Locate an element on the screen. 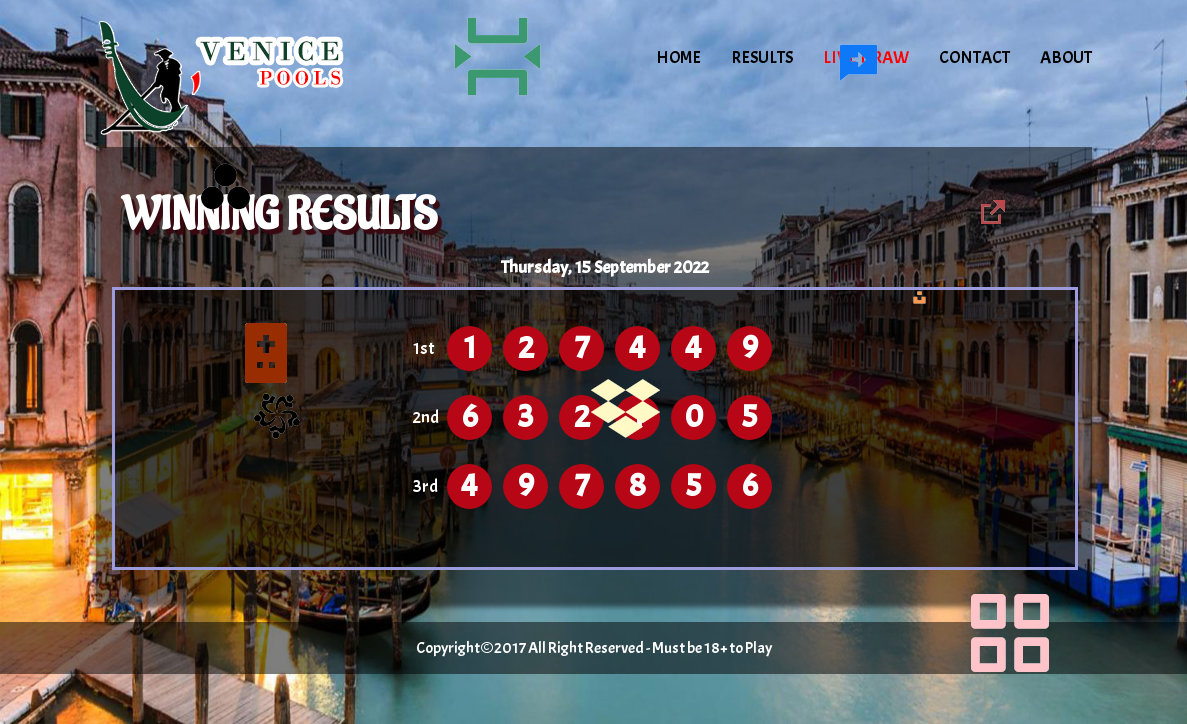 The image size is (1187, 724). access app grid or menu is located at coordinates (1010, 633).